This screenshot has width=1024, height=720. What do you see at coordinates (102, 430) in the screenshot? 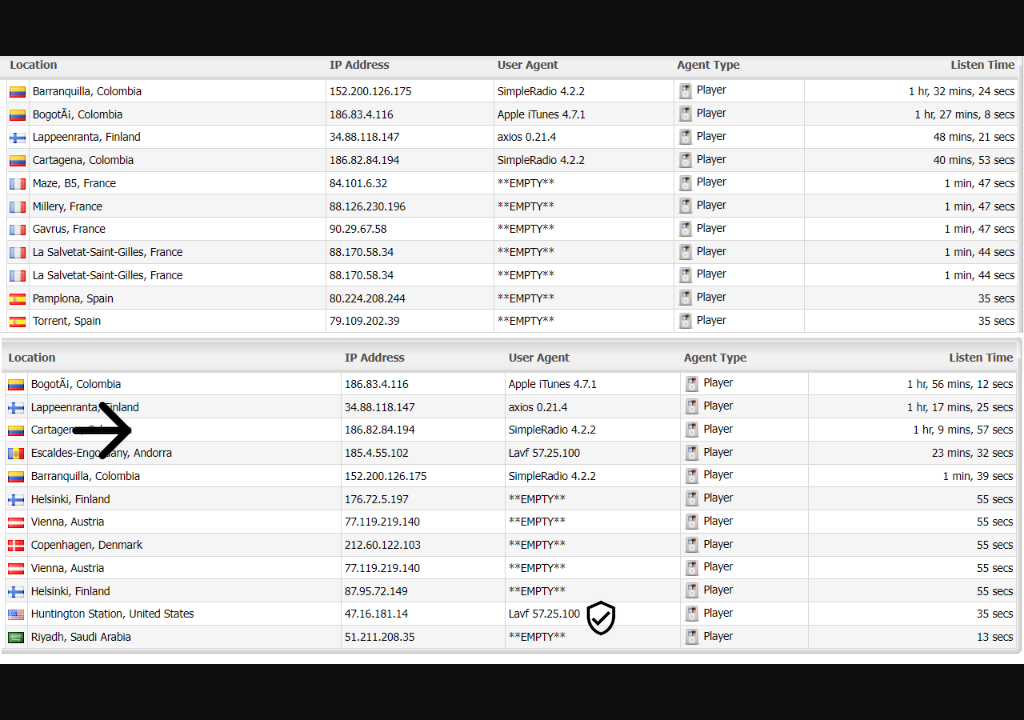
I see `navigate to the next page or step` at bounding box center [102, 430].